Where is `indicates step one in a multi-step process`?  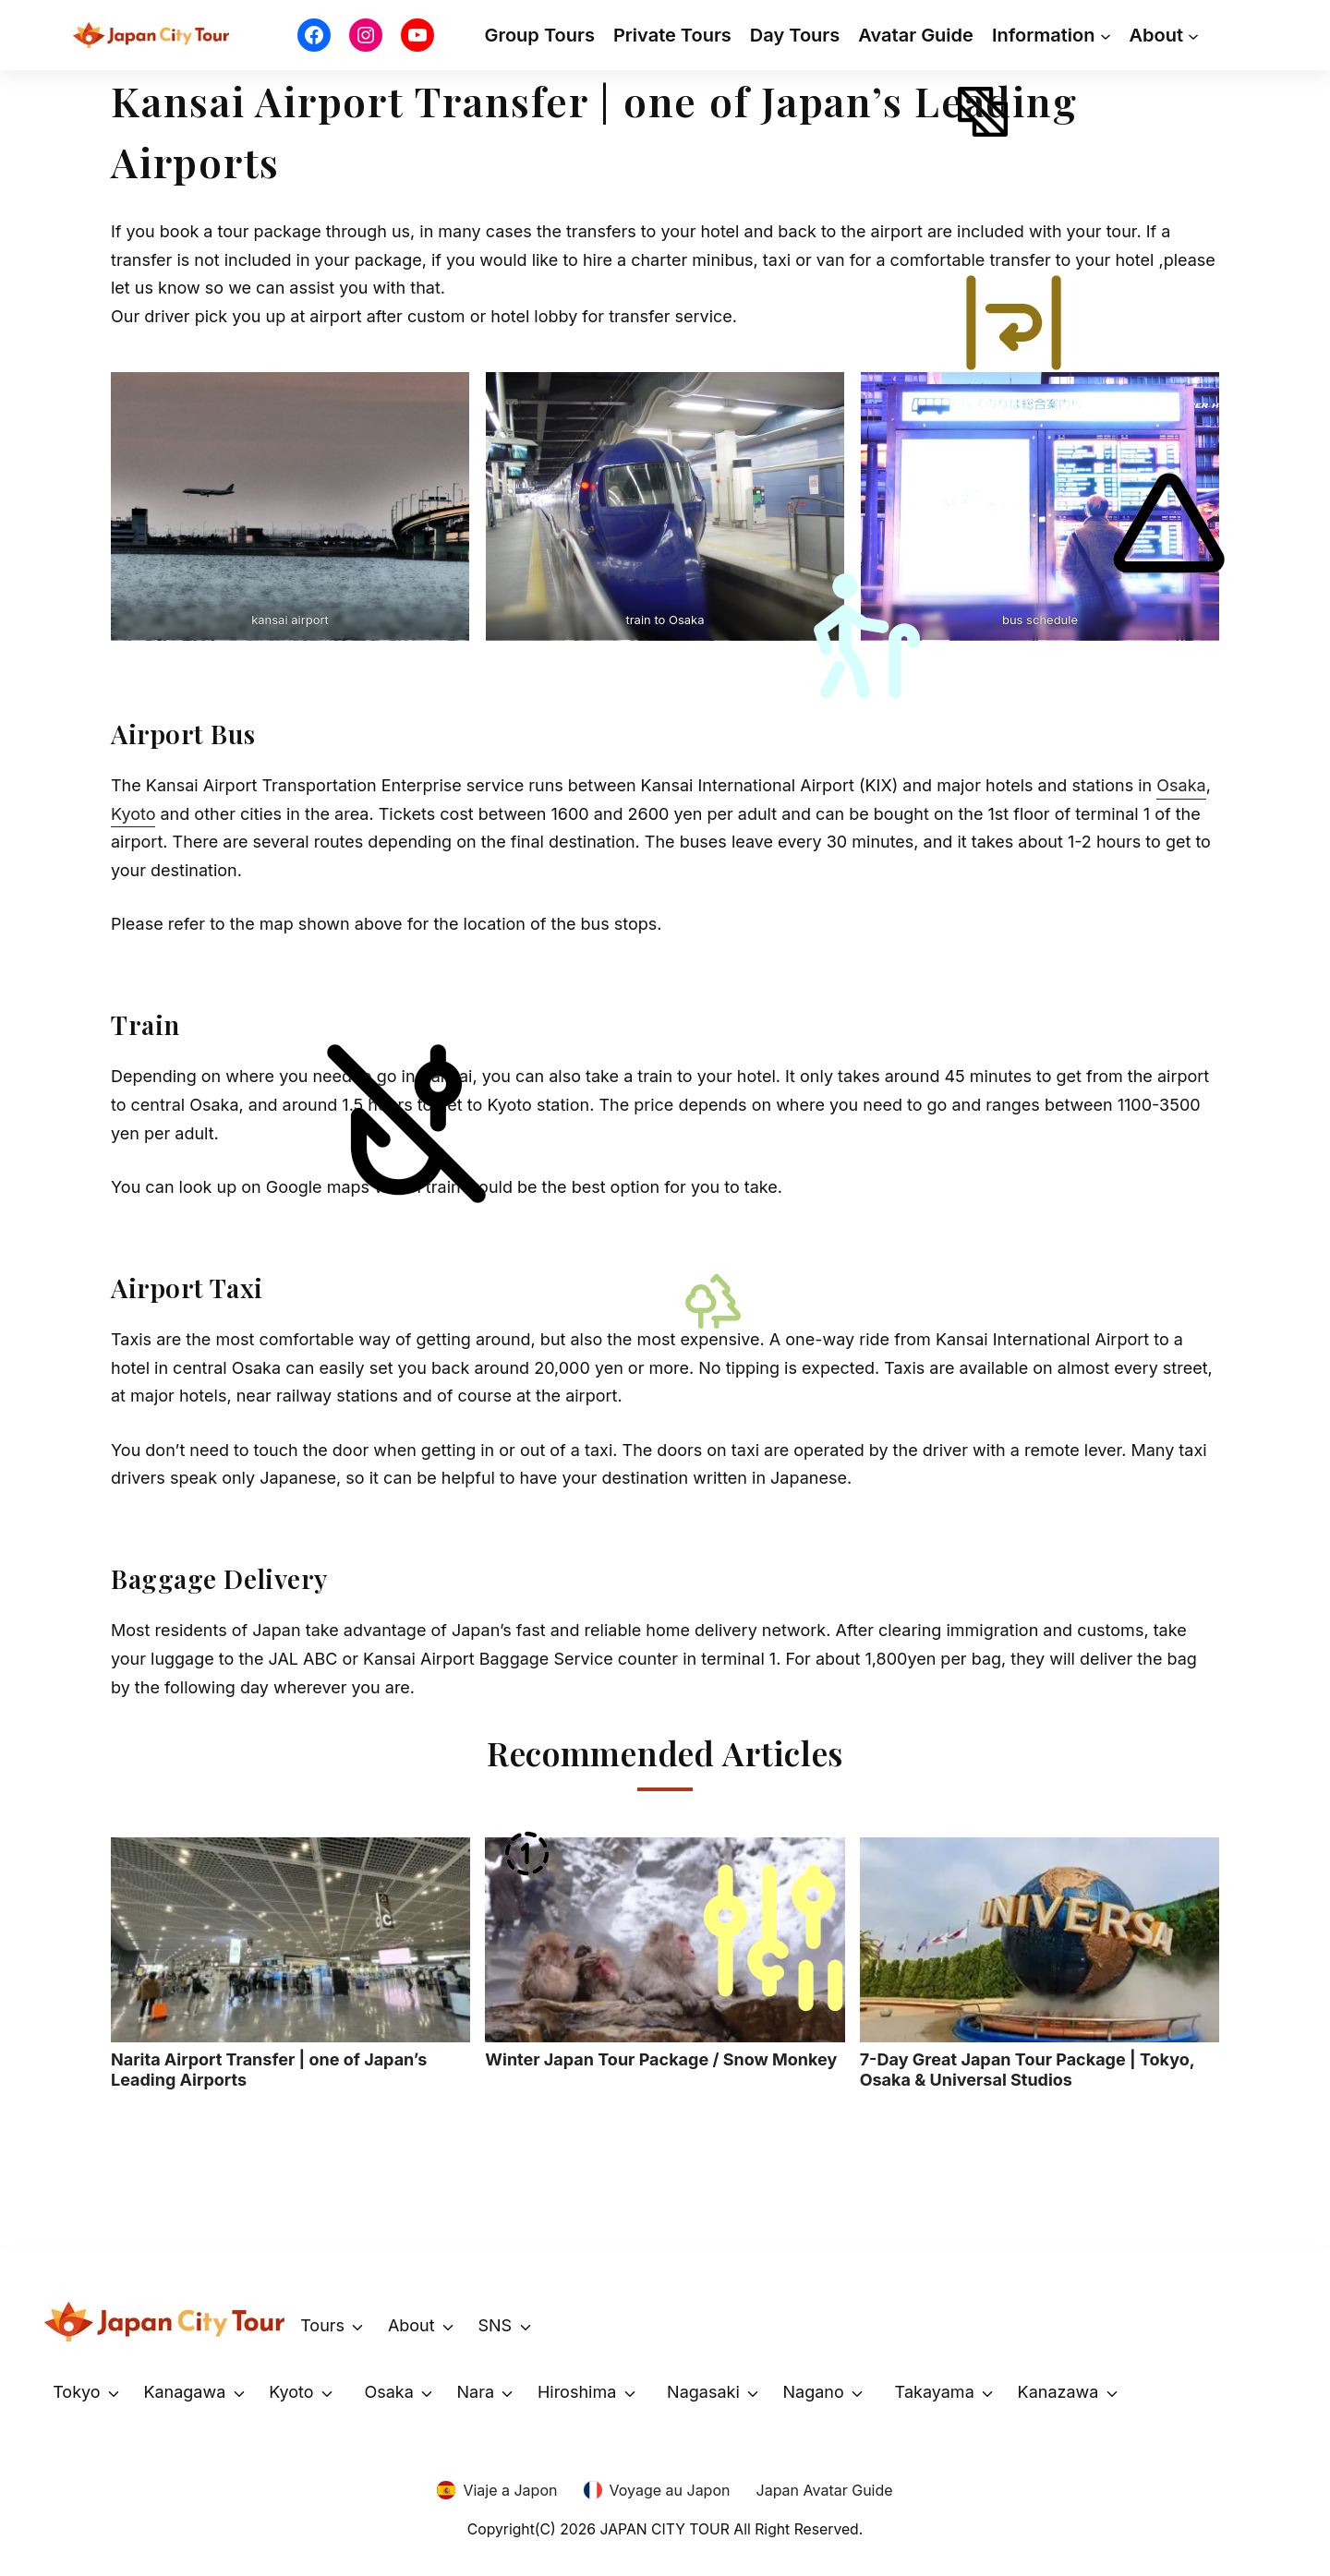
indicates step one in a multi-step process is located at coordinates (526, 1853).